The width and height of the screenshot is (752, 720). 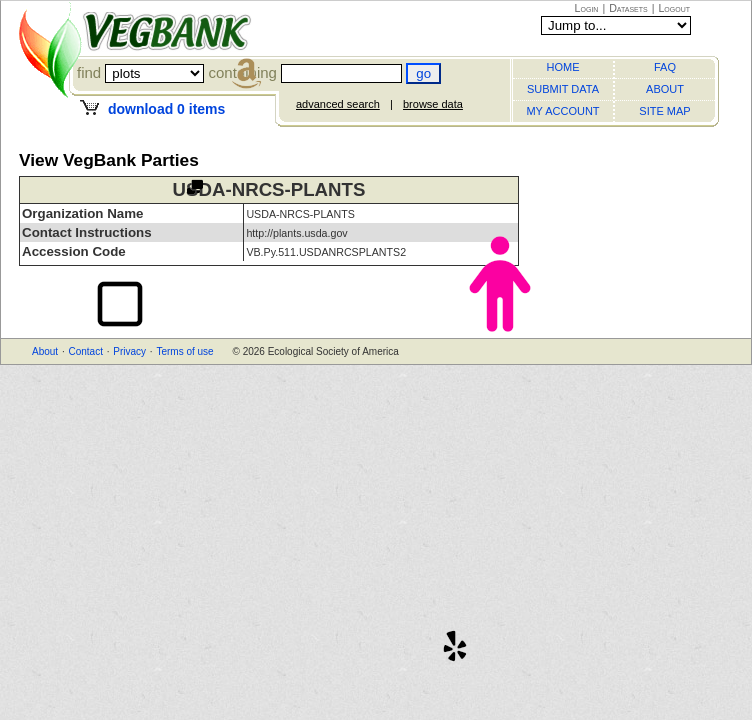 I want to click on indicates male gender option, so click(x=500, y=284).